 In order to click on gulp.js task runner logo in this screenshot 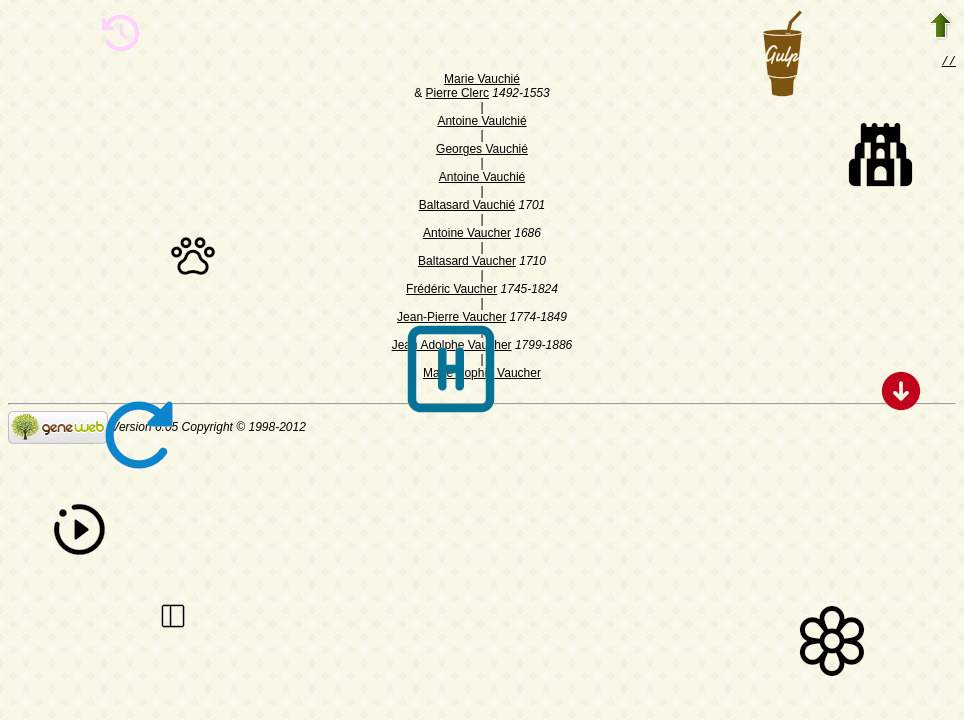, I will do `click(782, 53)`.